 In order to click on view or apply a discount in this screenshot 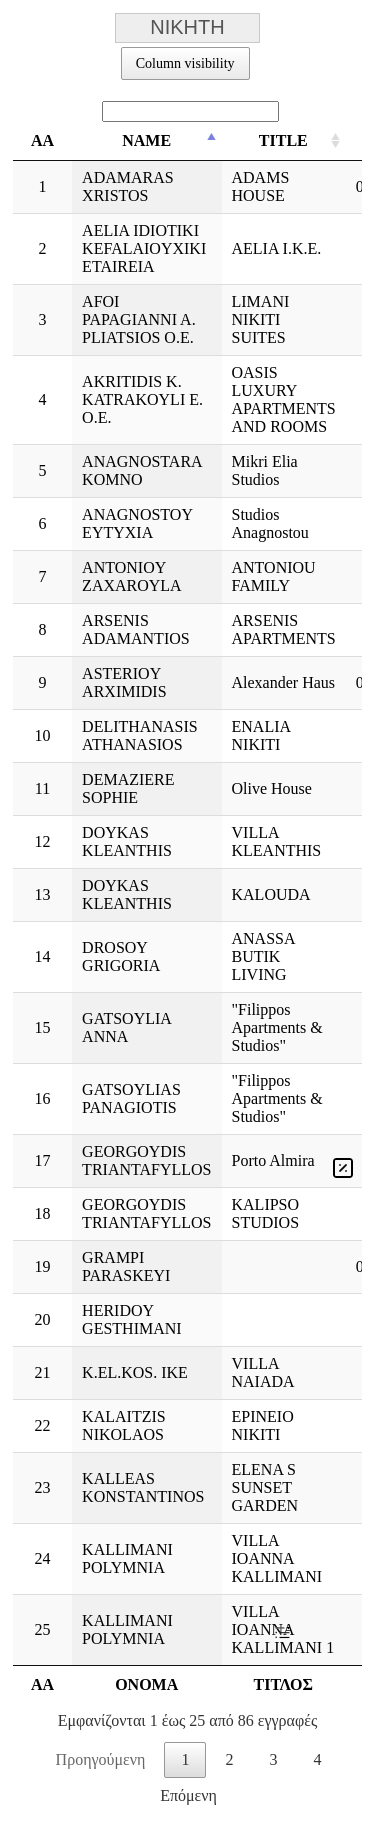, I will do `click(343, 1168)`.